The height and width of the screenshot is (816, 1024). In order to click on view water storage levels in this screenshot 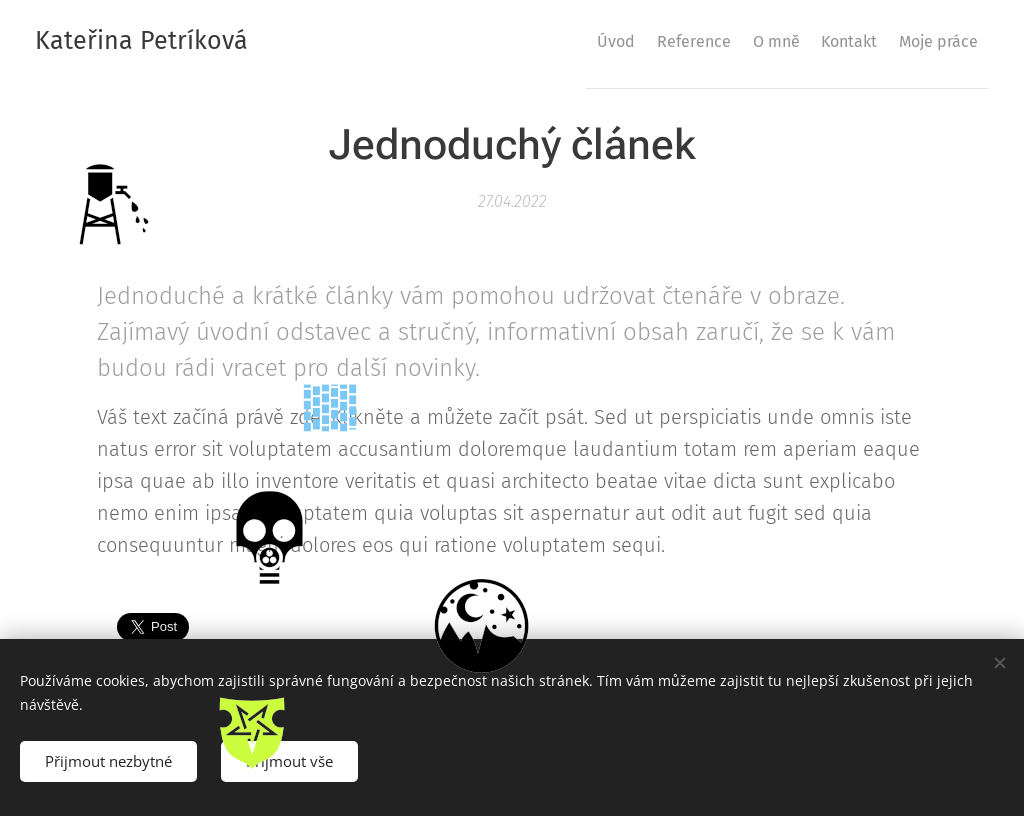, I will do `click(116, 203)`.